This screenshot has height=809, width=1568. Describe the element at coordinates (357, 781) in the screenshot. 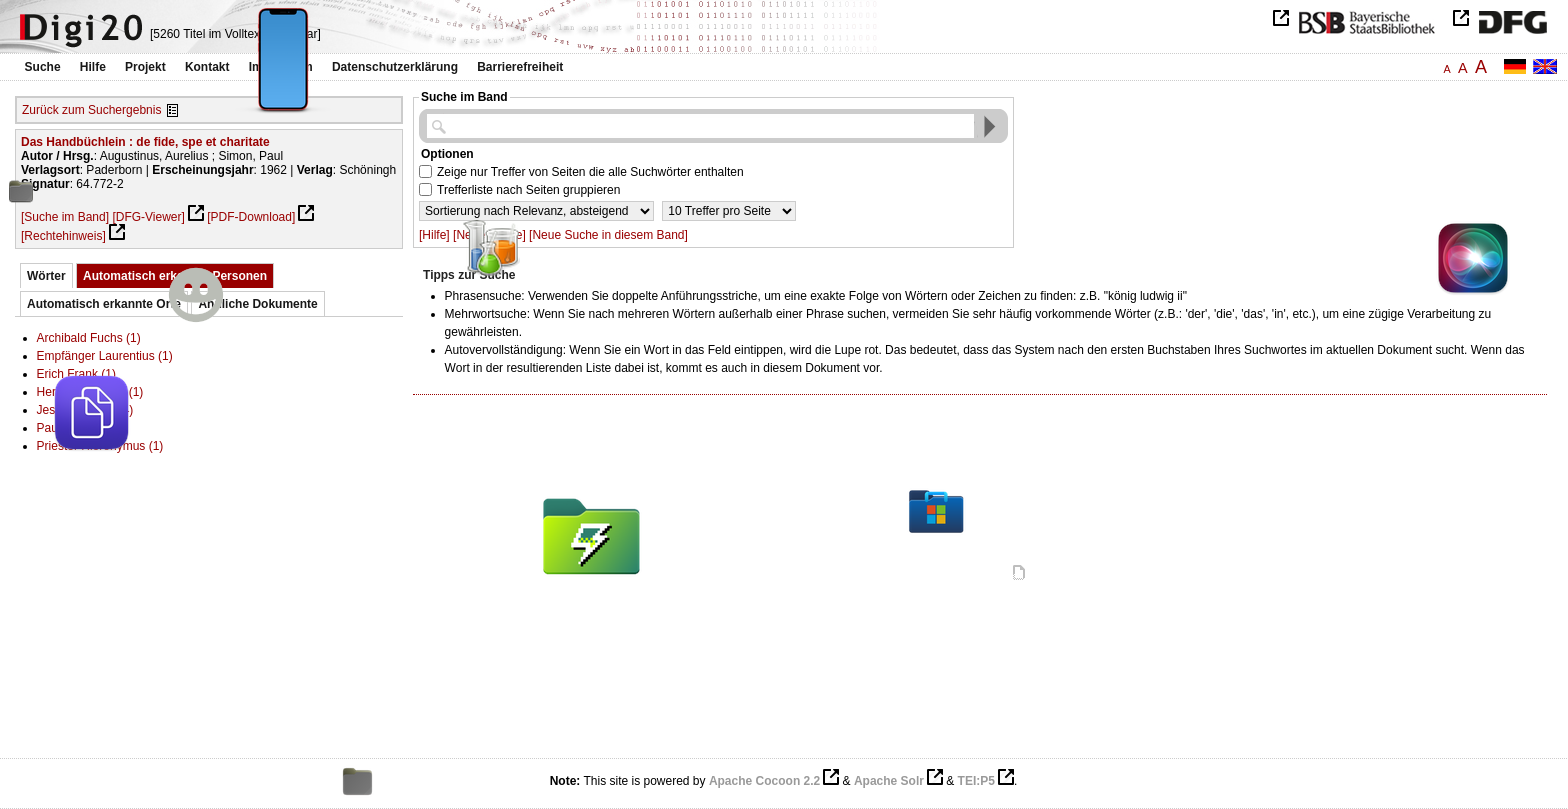

I see `open a folder to view its contents` at that location.